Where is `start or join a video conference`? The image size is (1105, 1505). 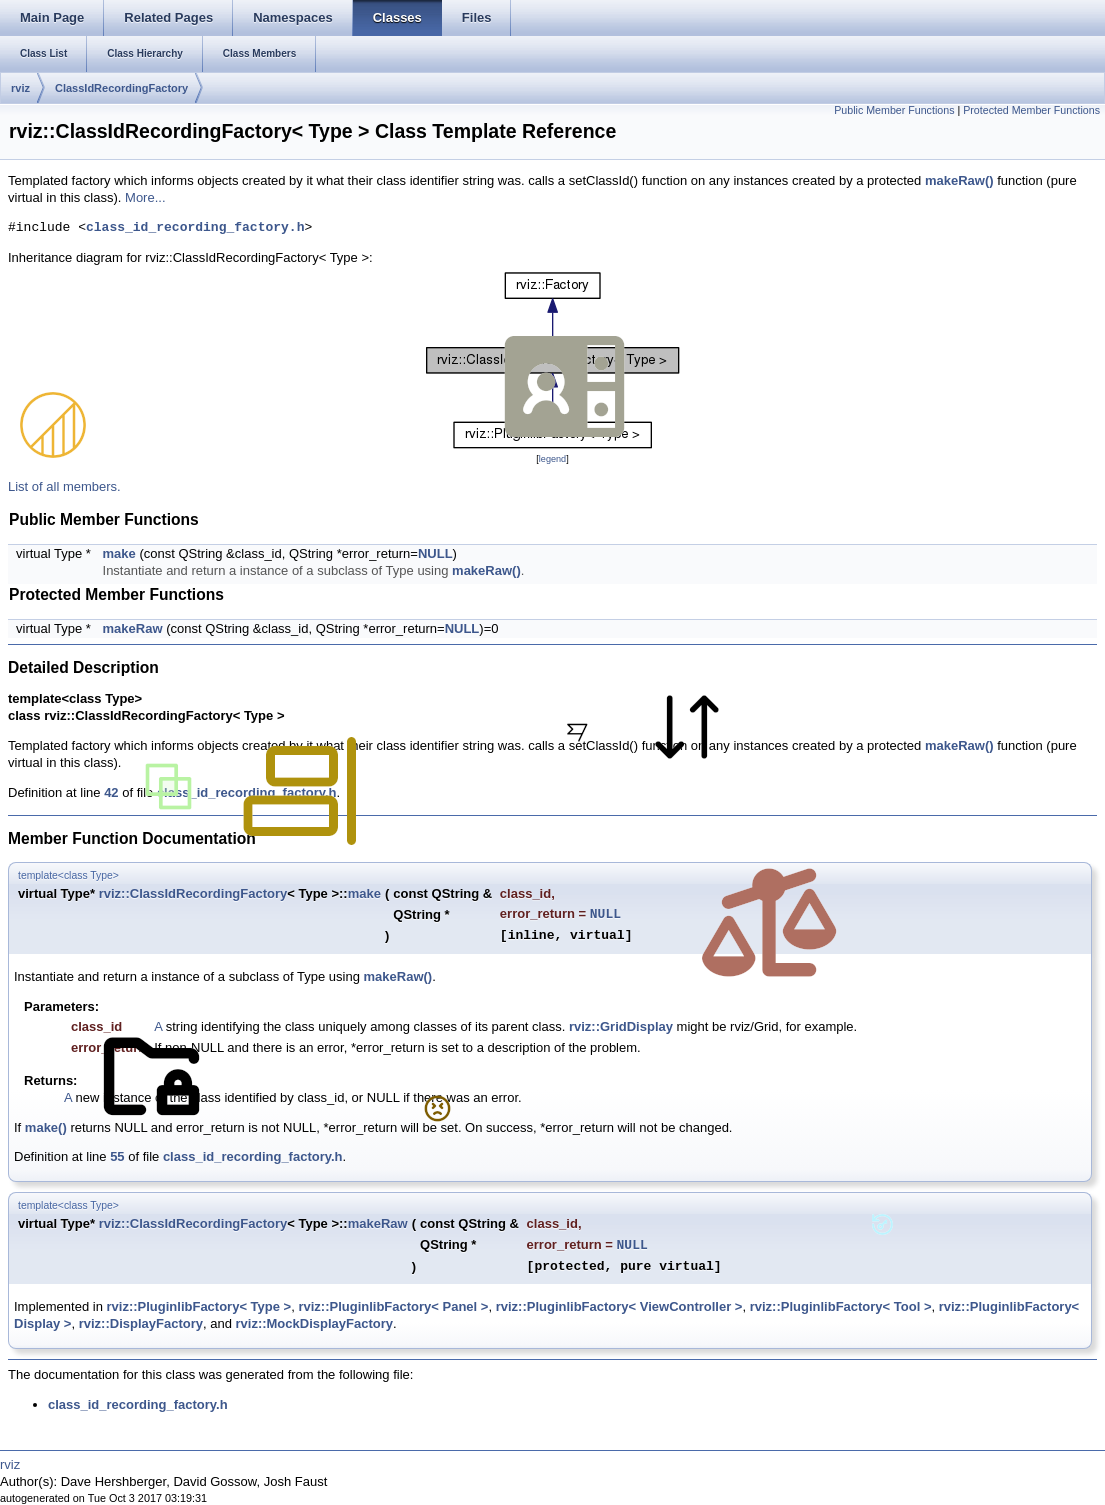 start or join a video conference is located at coordinates (564, 386).